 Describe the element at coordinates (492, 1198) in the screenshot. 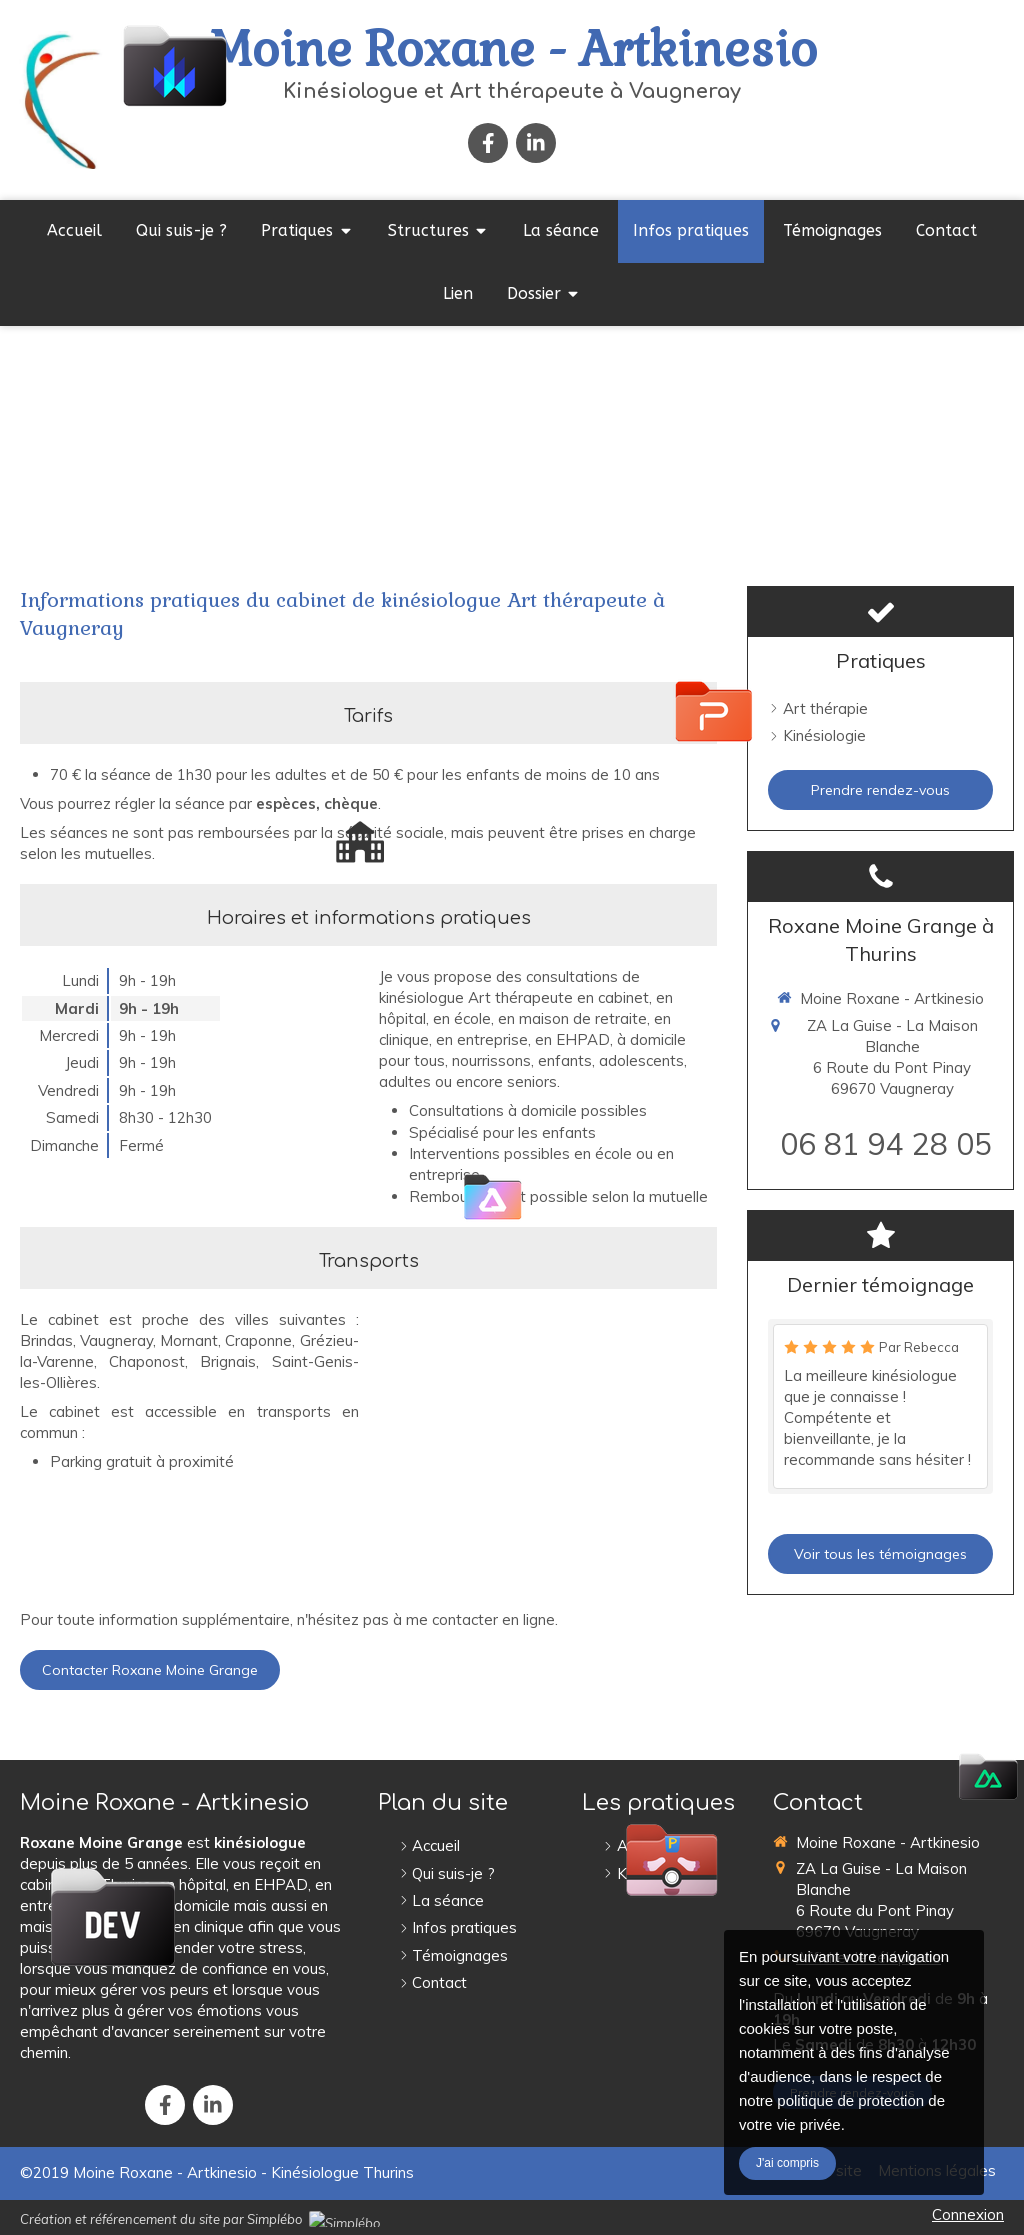

I see `open the Affinity app folder` at that location.